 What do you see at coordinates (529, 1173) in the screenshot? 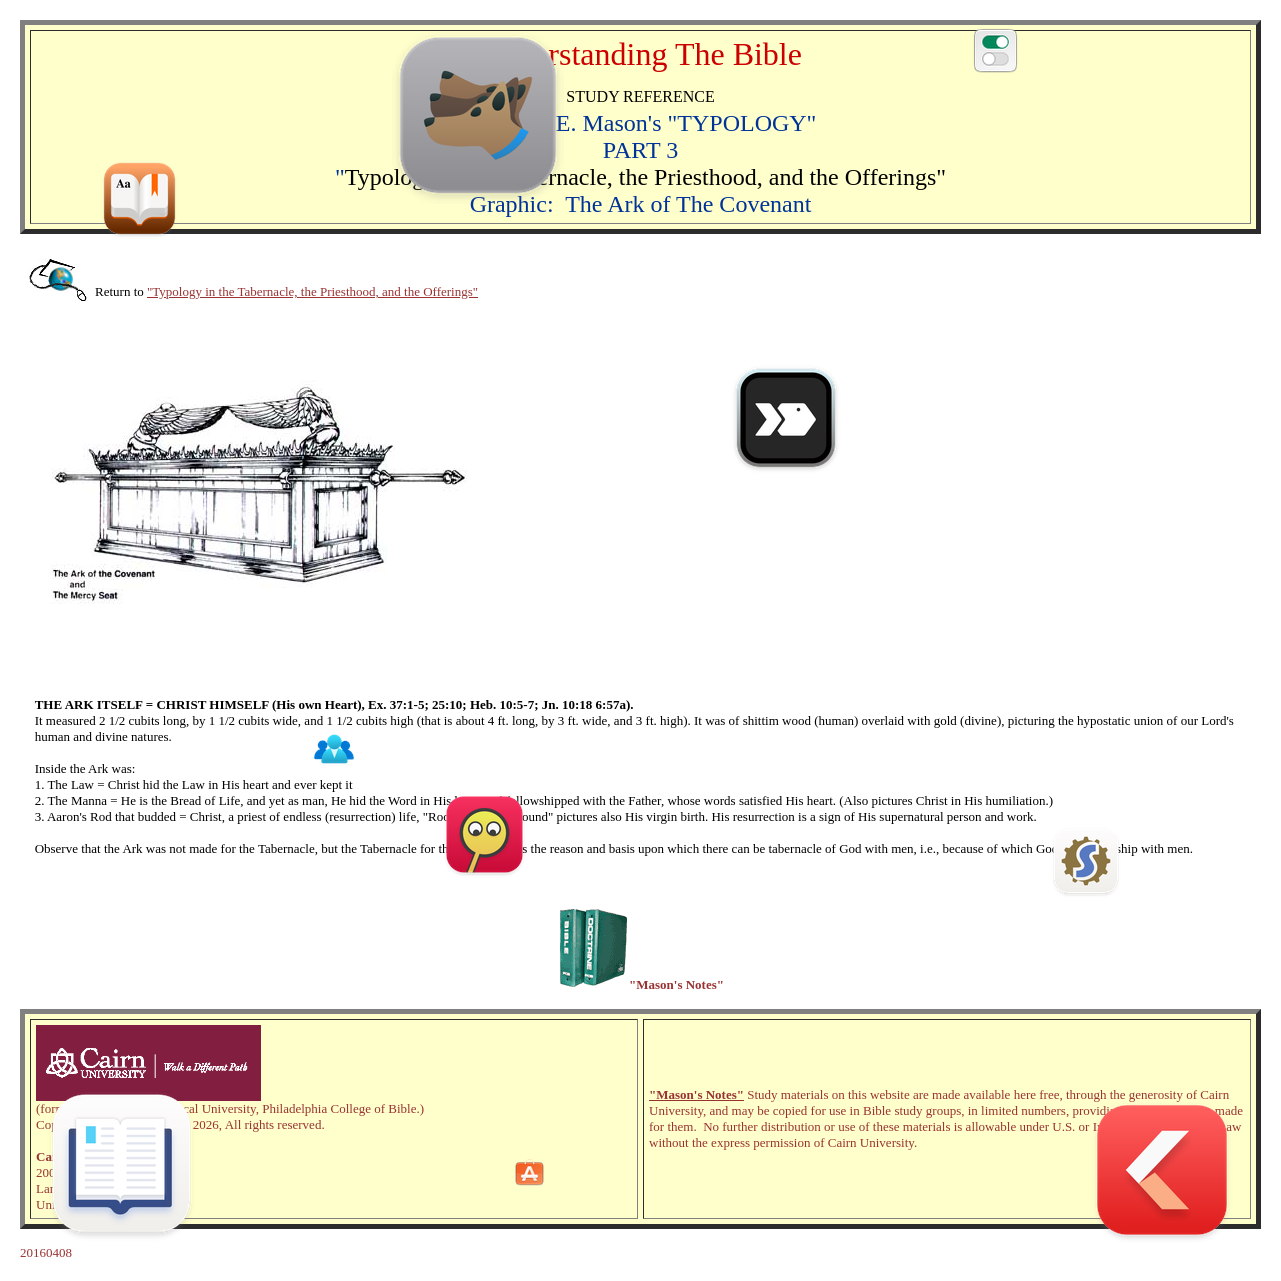
I see `open the software center to browse and install apps` at bounding box center [529, 1173].